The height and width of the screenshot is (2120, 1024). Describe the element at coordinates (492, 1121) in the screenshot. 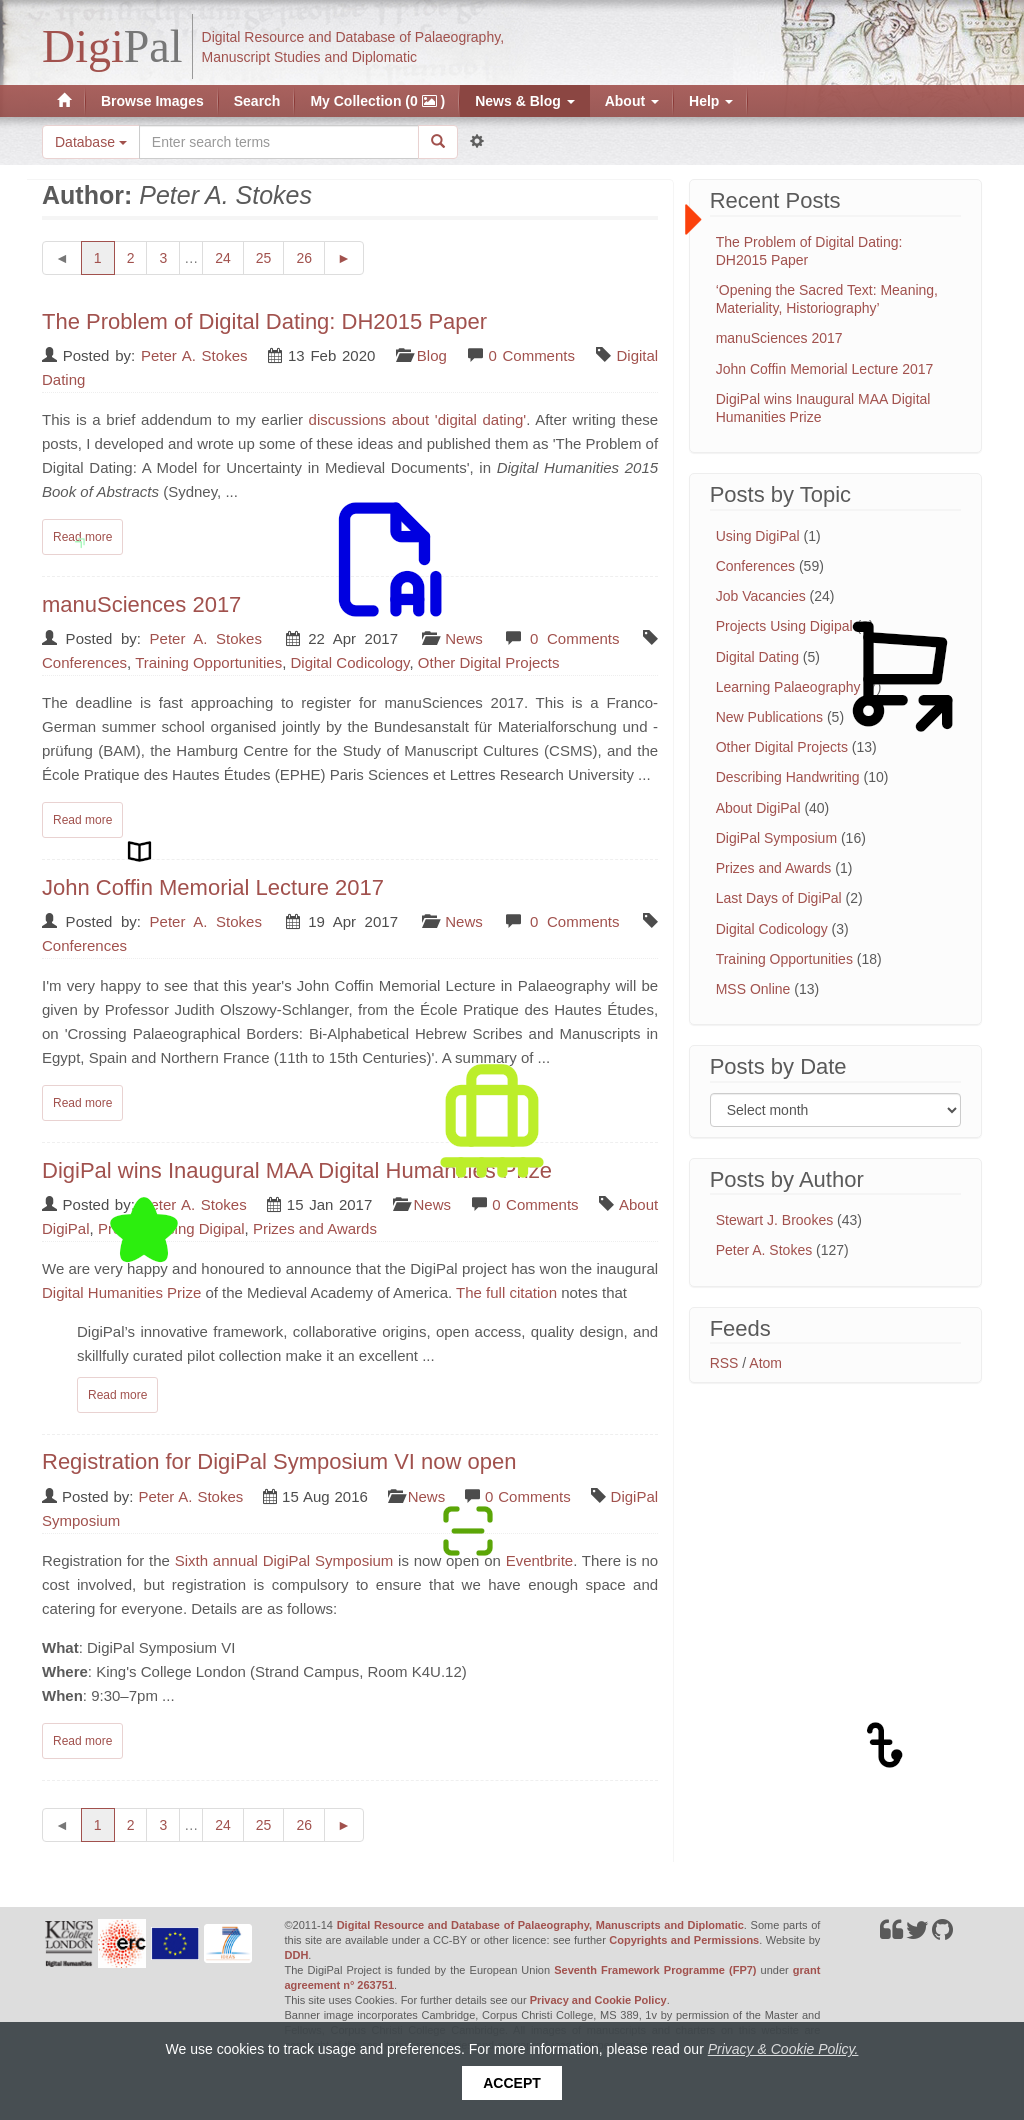

I see `track baggage claim status` at that location.